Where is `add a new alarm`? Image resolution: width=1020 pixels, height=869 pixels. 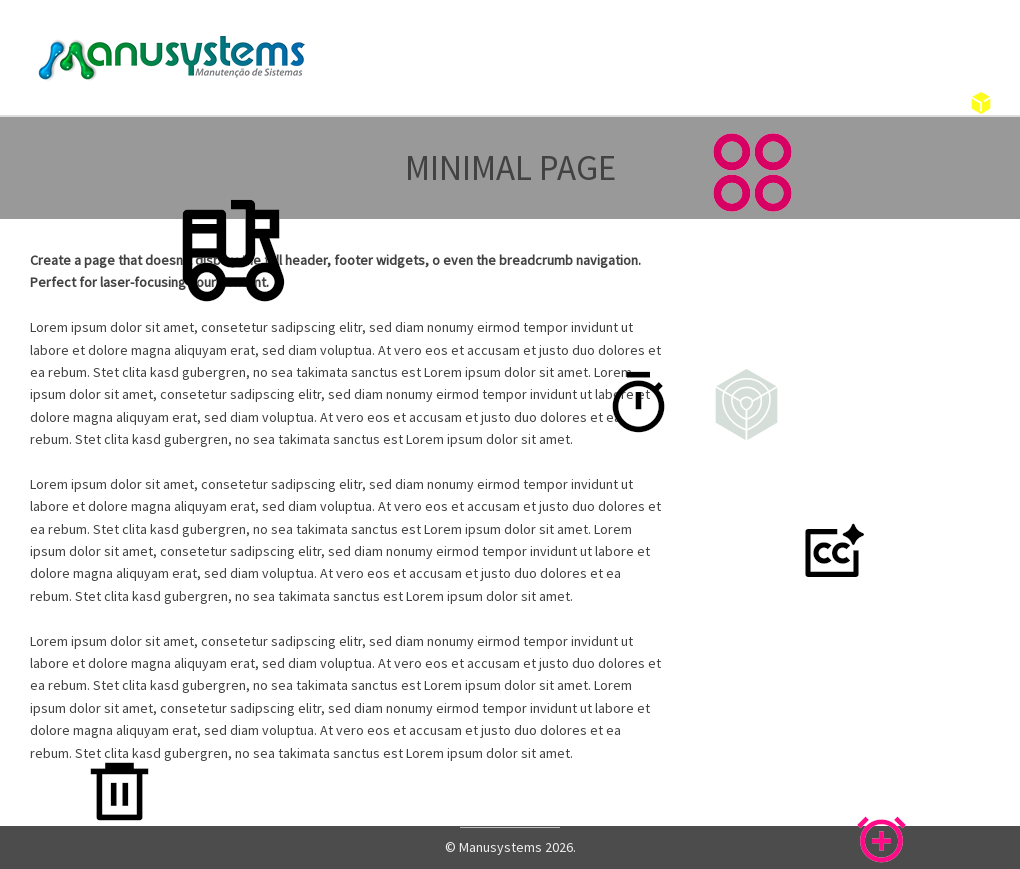
add a new alarm is located at coordinates (881, 838).